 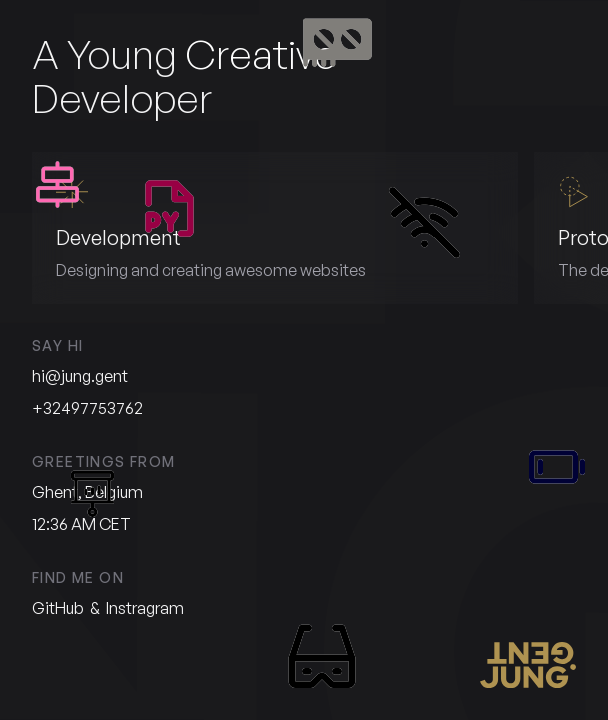 What do you see at coordinates (337, 41) in the screenshot?
I see `view graphics card or GPU information` at bounding box center [337, 41].